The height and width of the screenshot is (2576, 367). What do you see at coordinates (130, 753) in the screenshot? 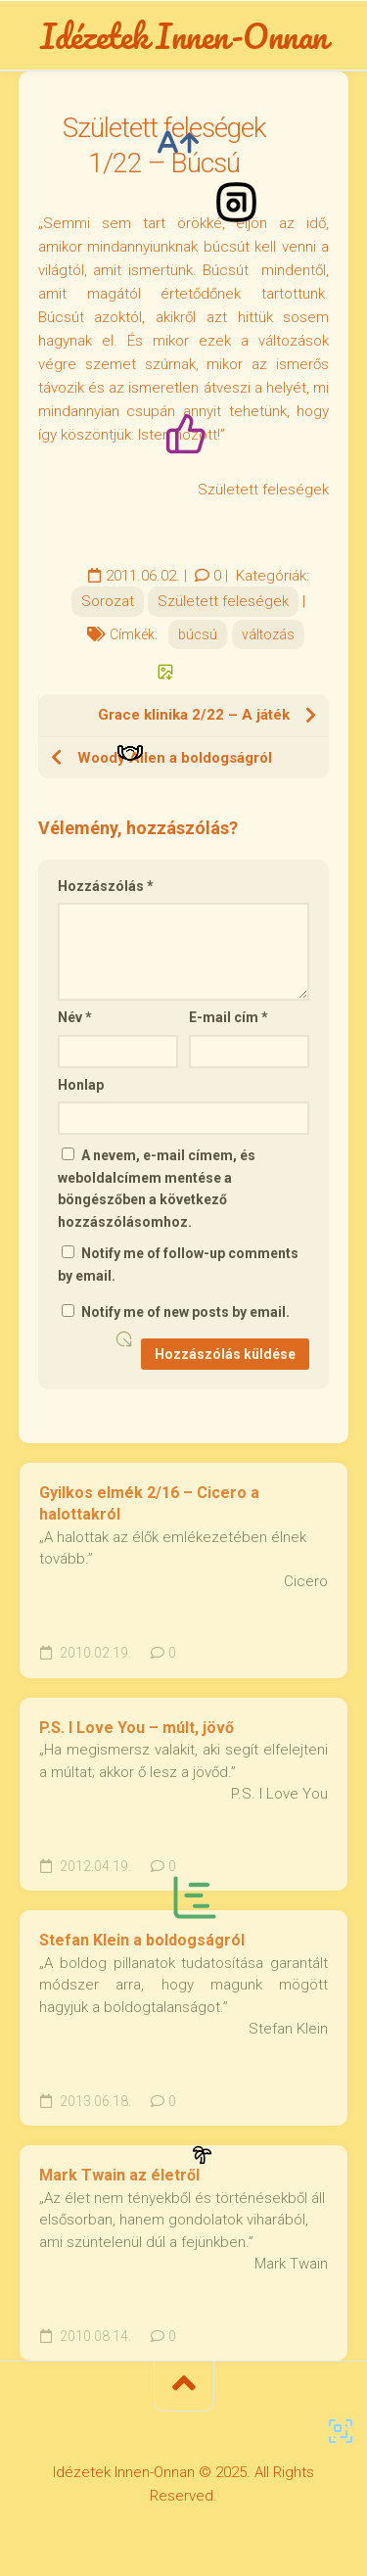
I see `indicates face mask required` at bounding box center [130, 753].